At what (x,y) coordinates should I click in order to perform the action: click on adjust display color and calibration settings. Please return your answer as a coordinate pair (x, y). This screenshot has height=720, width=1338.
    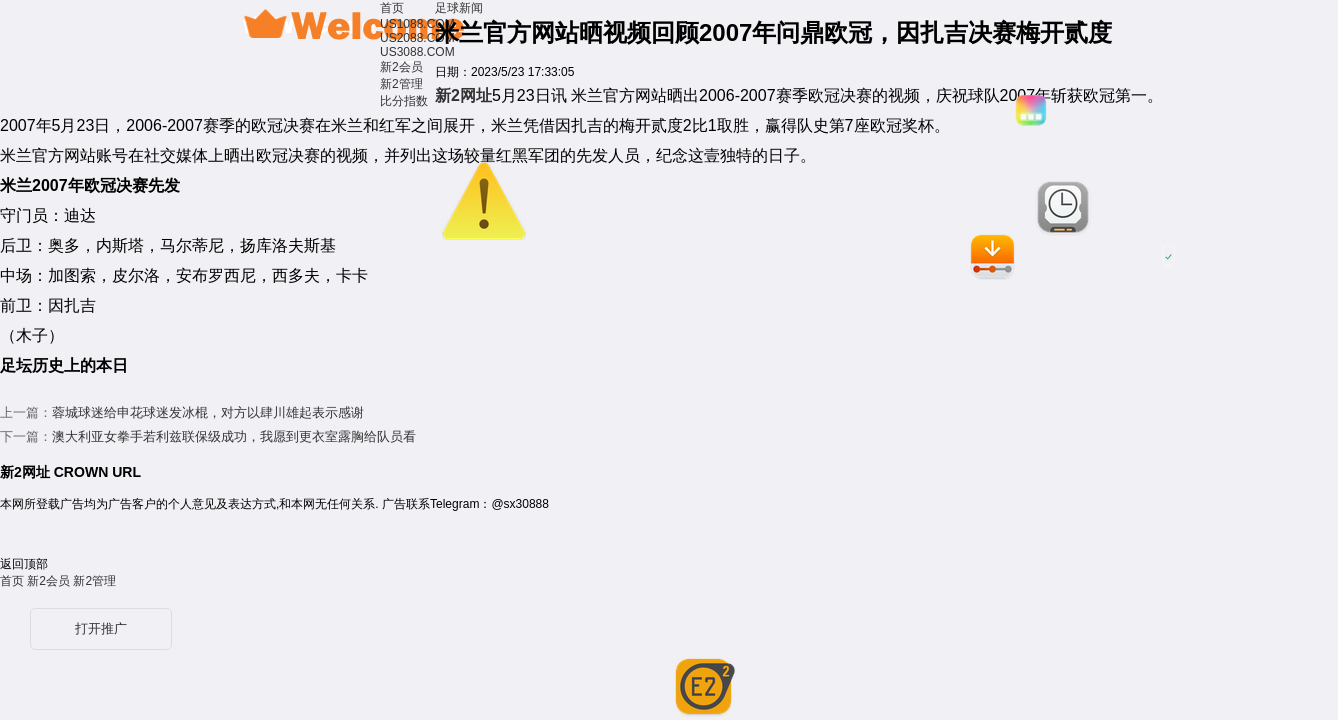
    Looking at the image, I should click on (1031, 110).